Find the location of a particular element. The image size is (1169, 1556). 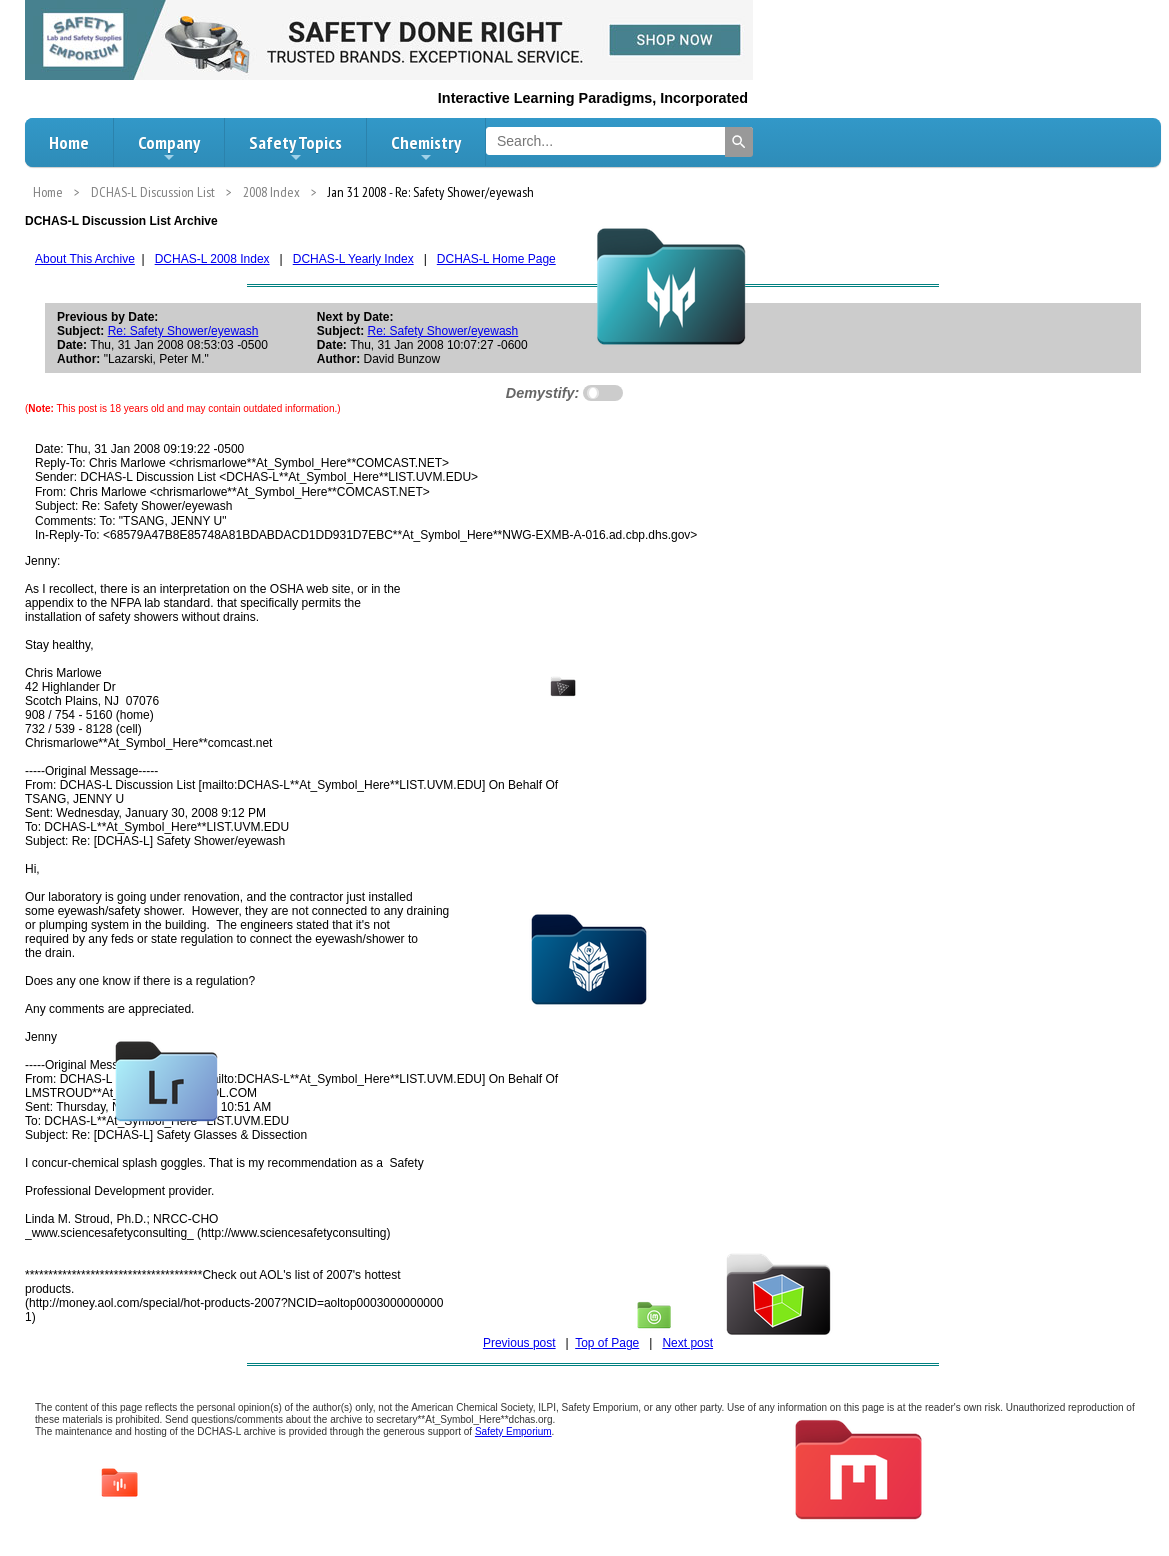

open gtk folder is located at coordinates (778, 1297).